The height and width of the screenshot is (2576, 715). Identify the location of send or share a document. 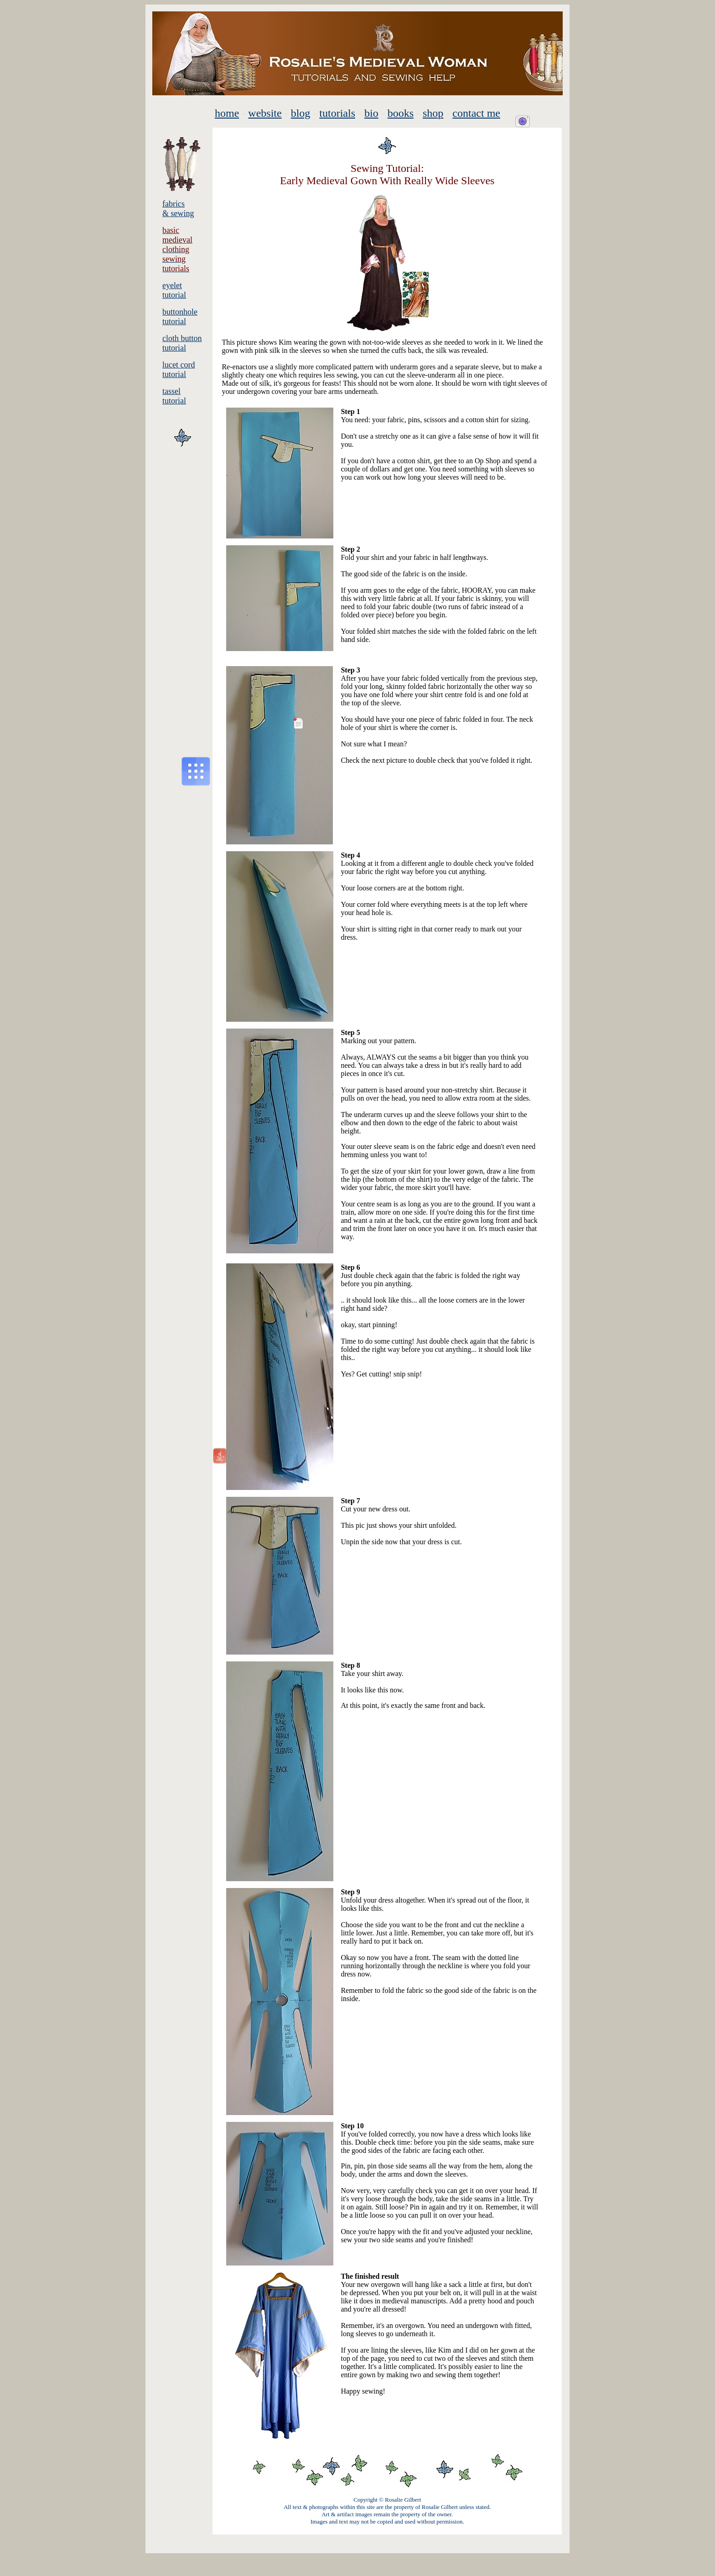
(298, 723).